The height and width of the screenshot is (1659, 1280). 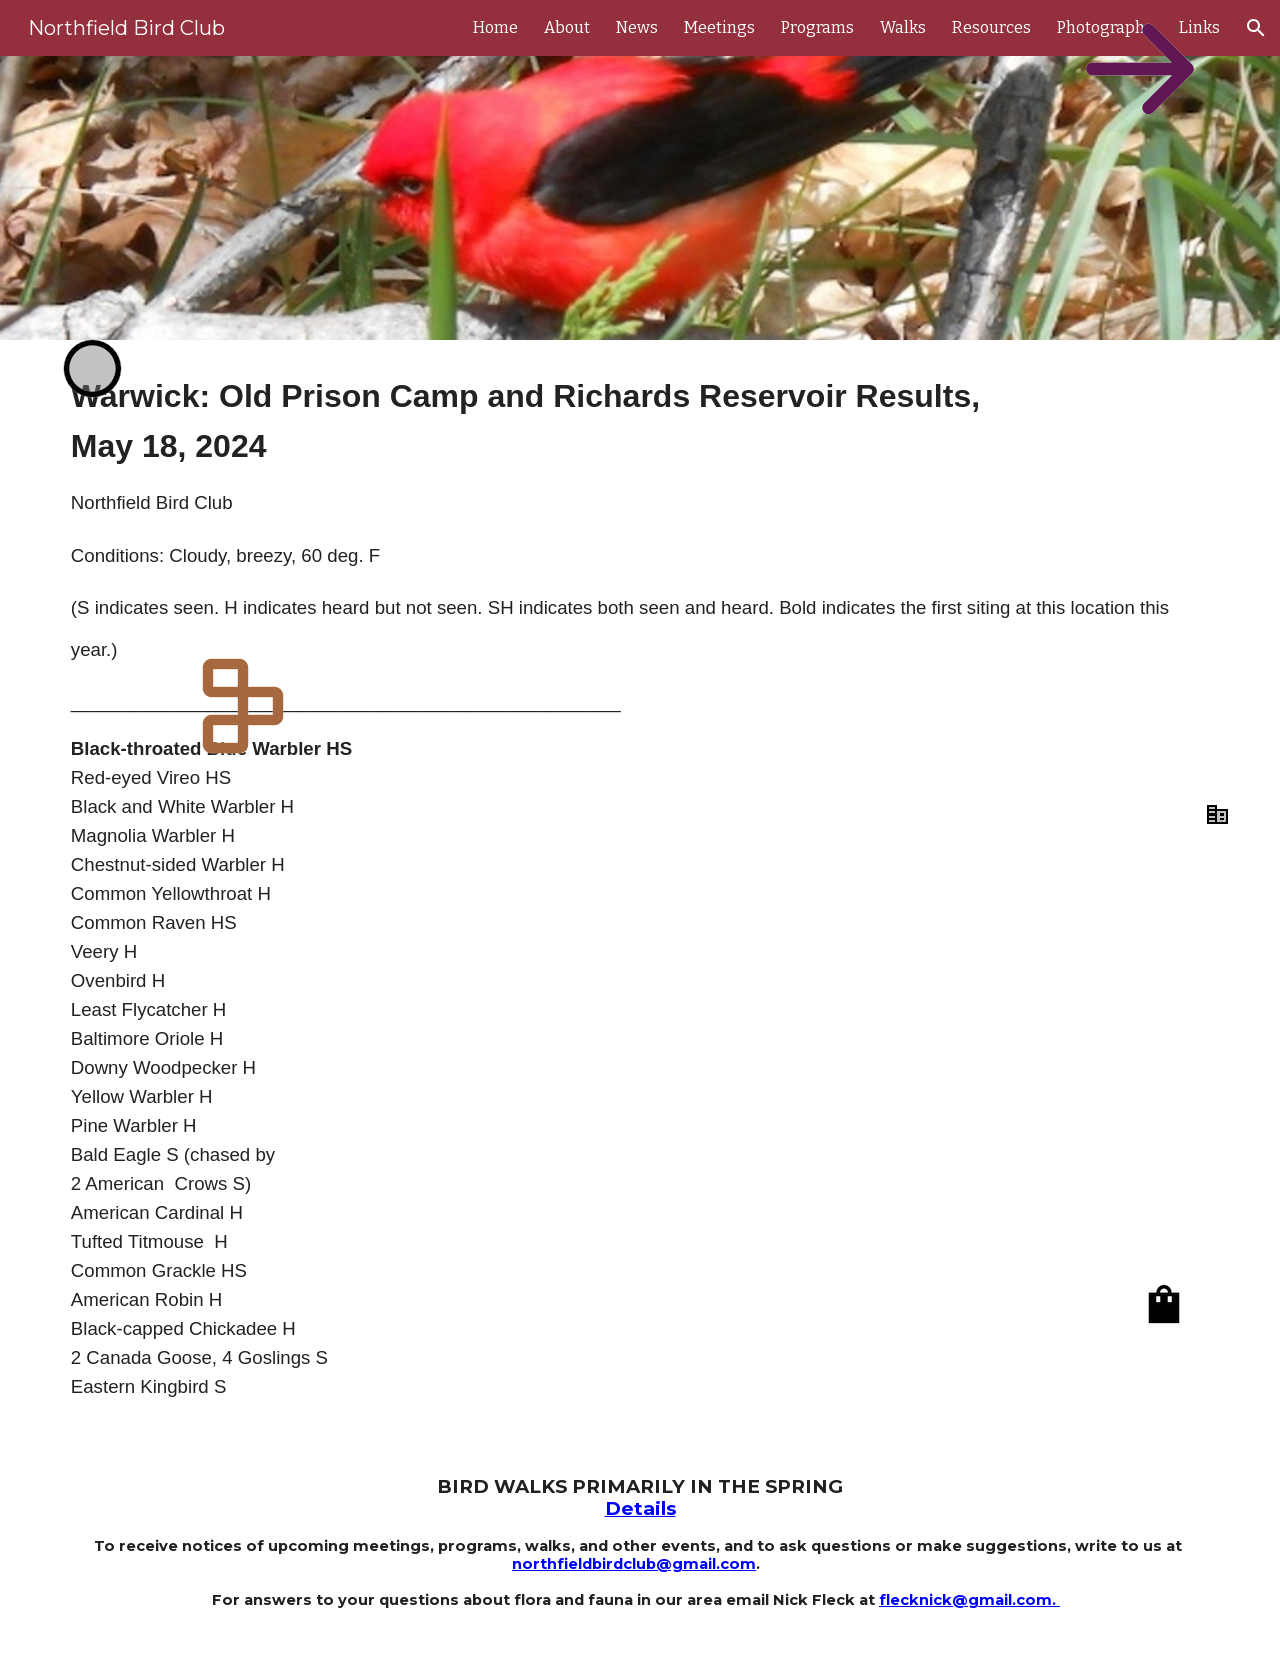 I want to click on open replit, so click(x=236, y=706).